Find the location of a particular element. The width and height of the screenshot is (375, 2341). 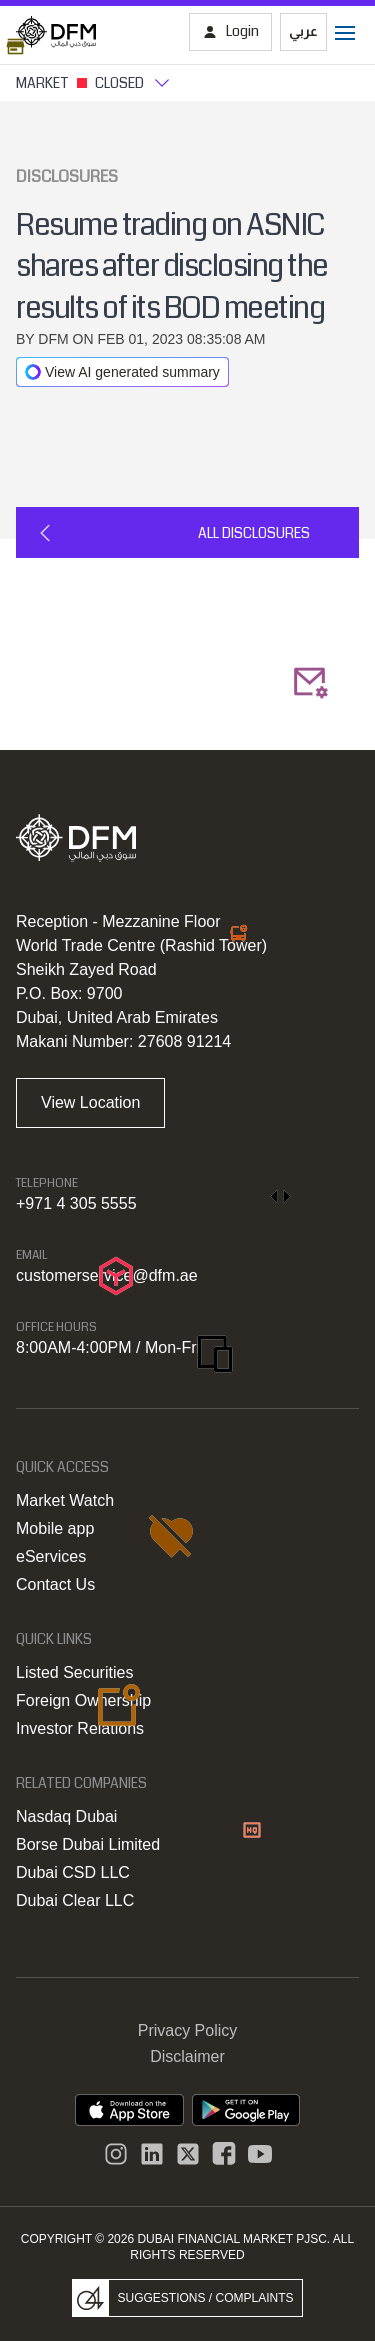

dislike or remove from favorites is located at coordinates (171, 1537).